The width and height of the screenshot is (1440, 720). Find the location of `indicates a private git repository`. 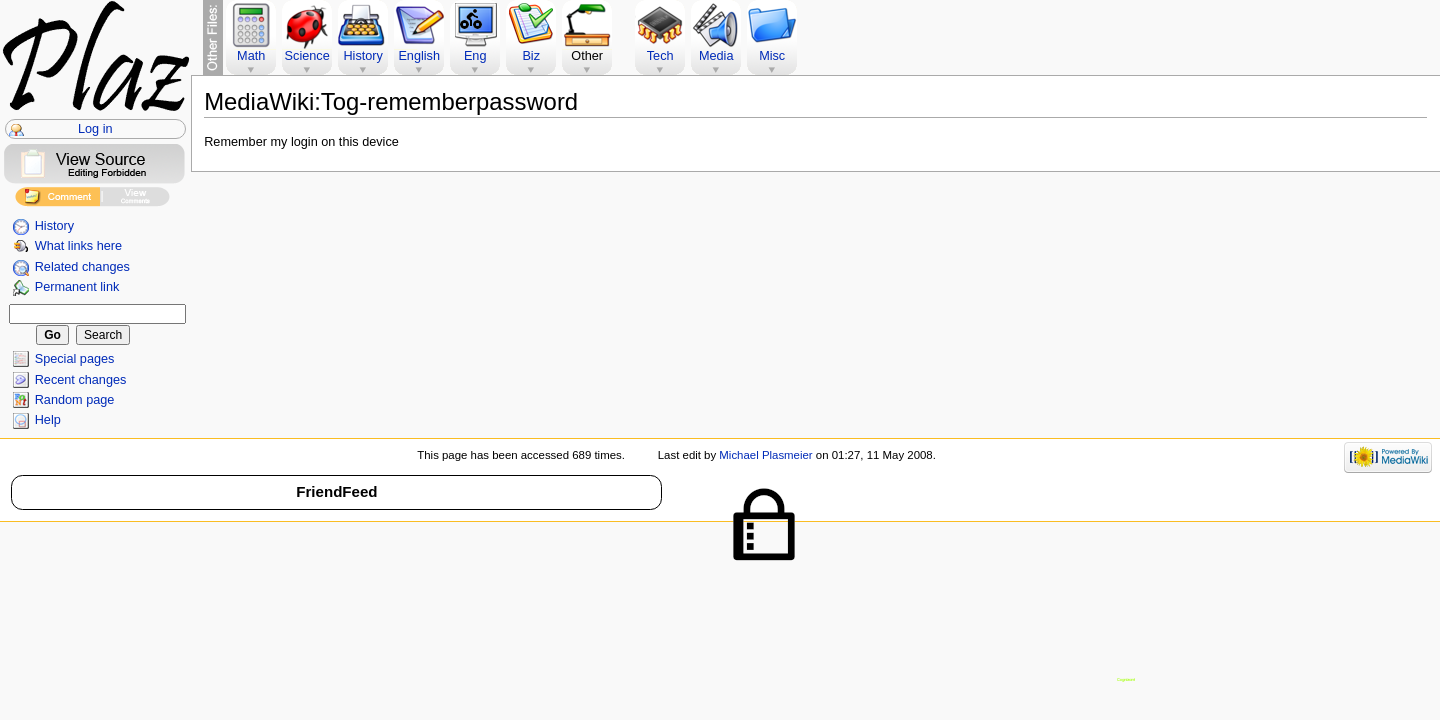

indicates a private git repository is located at coordinates (764, 526).